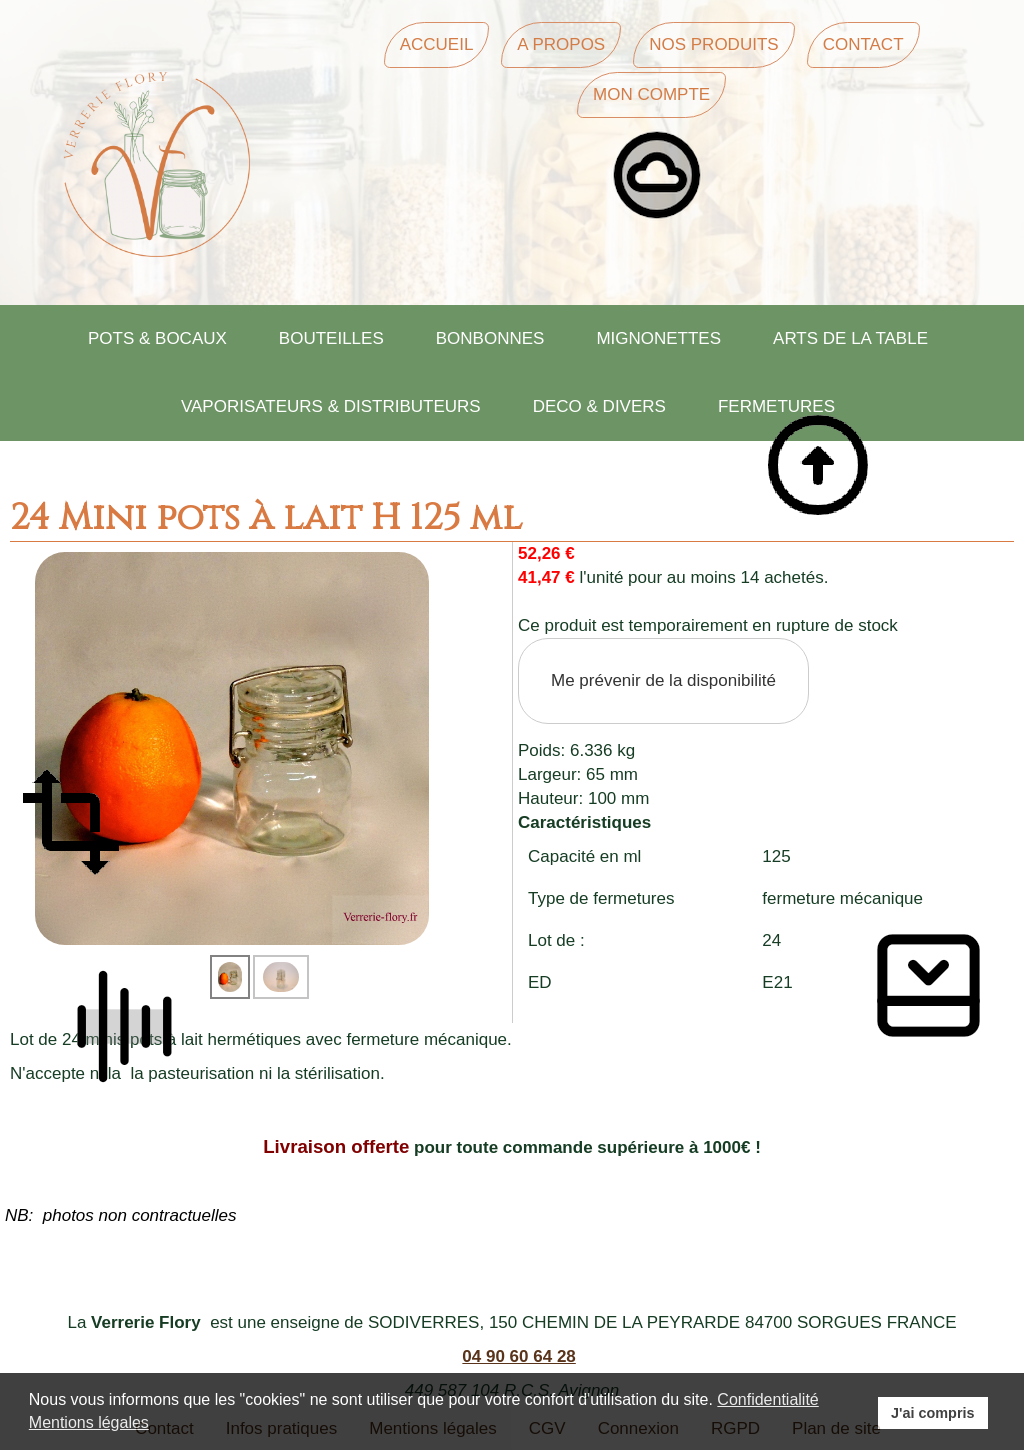 The width and height of the screenshot is (1024, 1450). Describe the element at coordinates (657, 175) in the screenshot. I see `access cloud storage` at that location.